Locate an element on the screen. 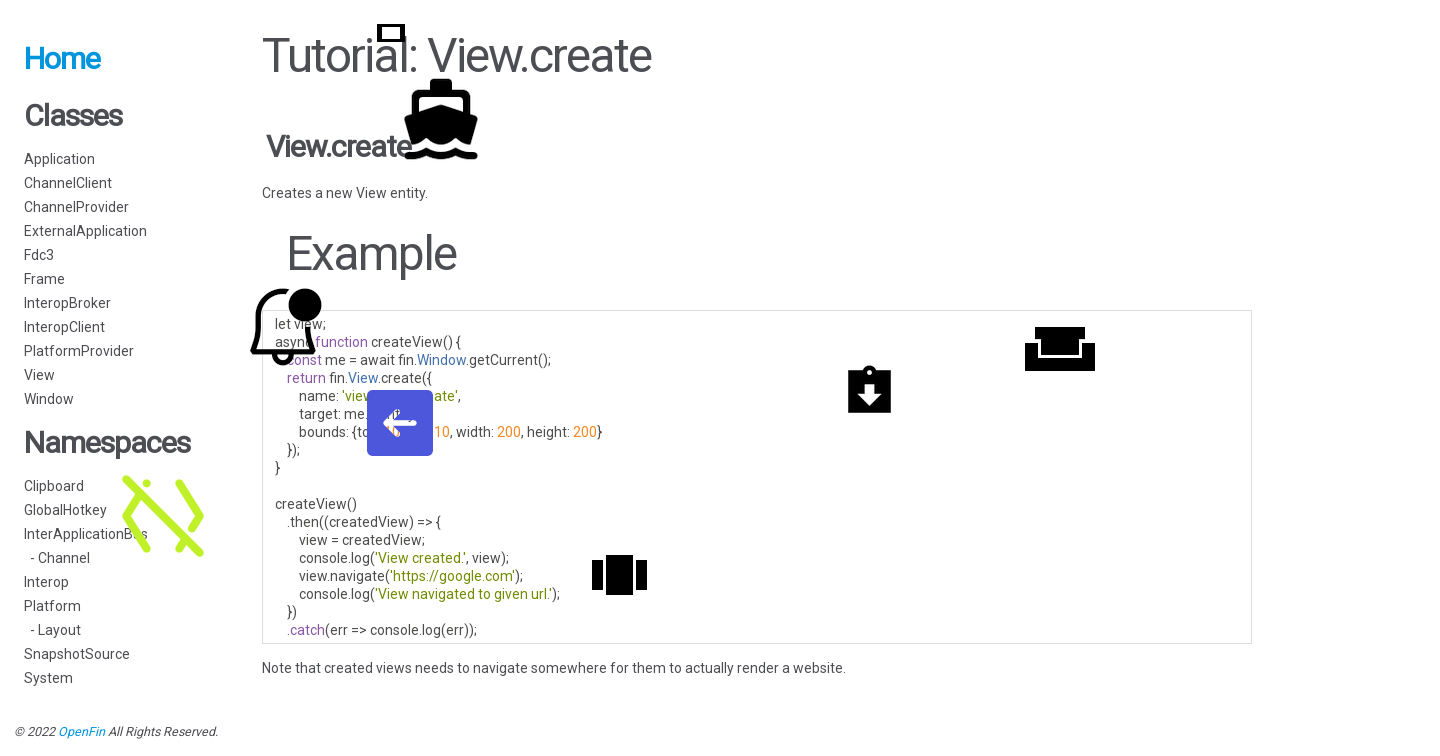  download or receive an assignment is located at coordinates (869, 391).